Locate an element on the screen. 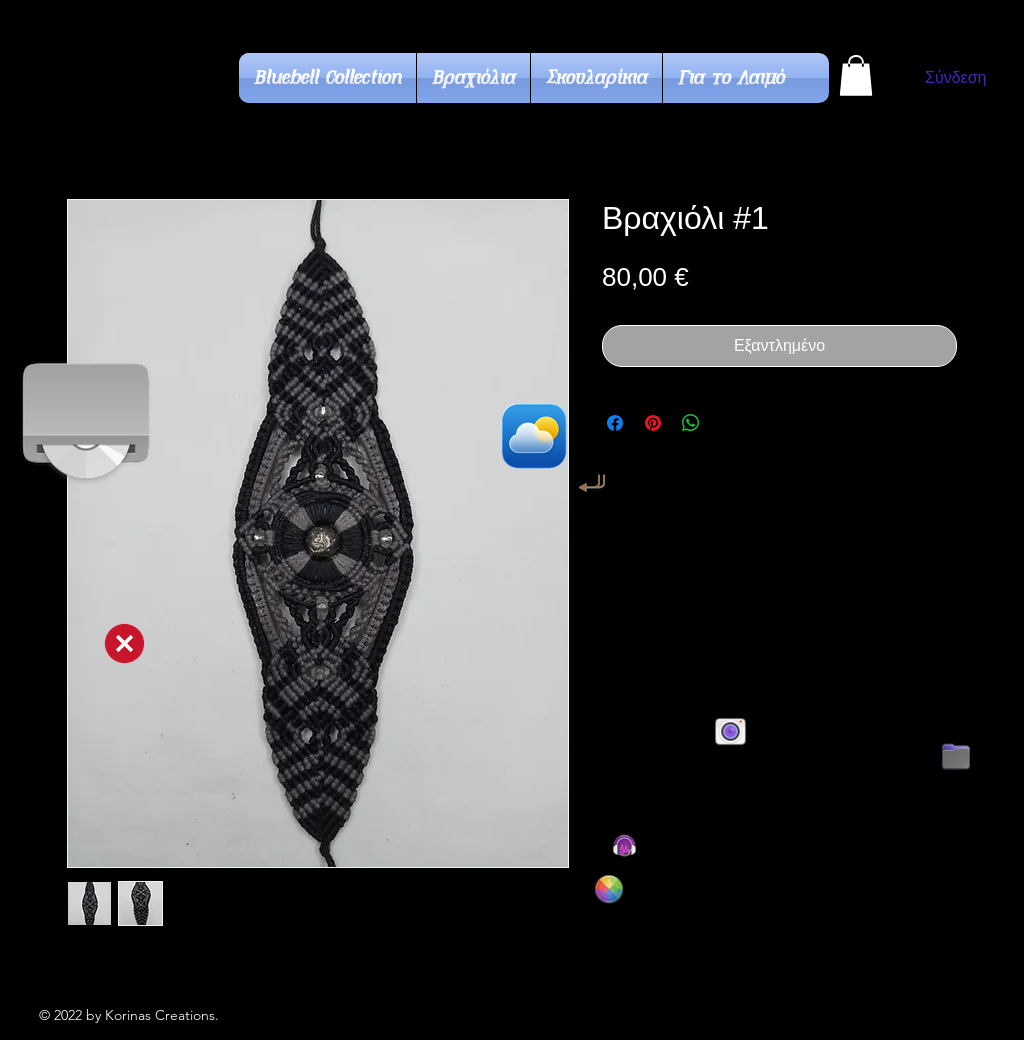 This screenshot has width=1024, height=1040. audio headset device connected is located at coordinates (624, 845).